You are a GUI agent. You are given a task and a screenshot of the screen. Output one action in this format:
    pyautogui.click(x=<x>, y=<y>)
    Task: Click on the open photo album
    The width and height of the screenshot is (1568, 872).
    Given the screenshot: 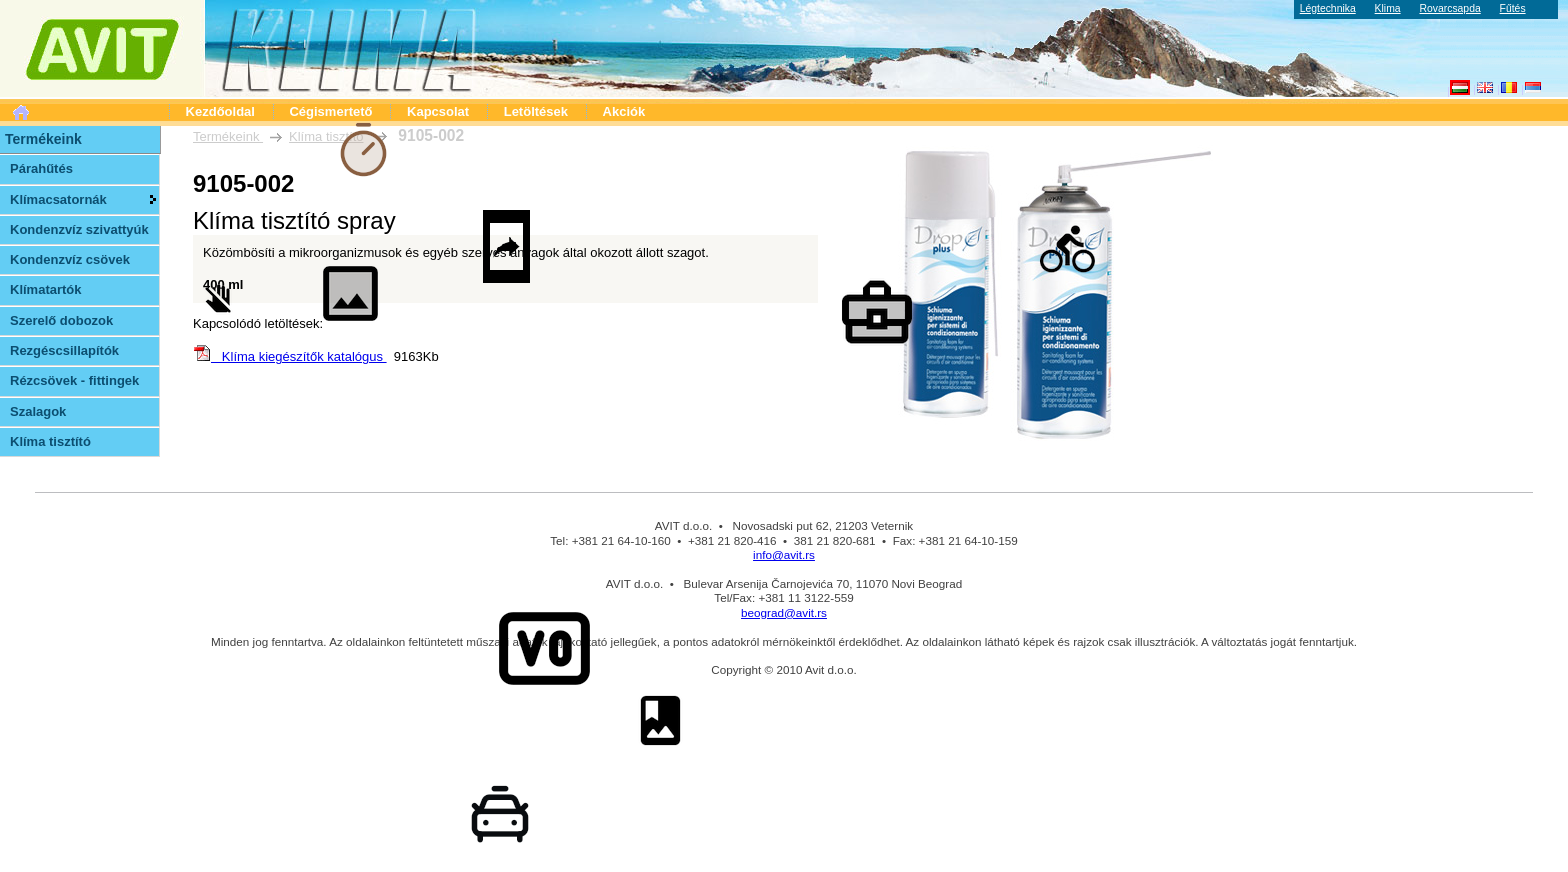 What is the action you would take?
    pyautogui.click(x=660, y=720)
    